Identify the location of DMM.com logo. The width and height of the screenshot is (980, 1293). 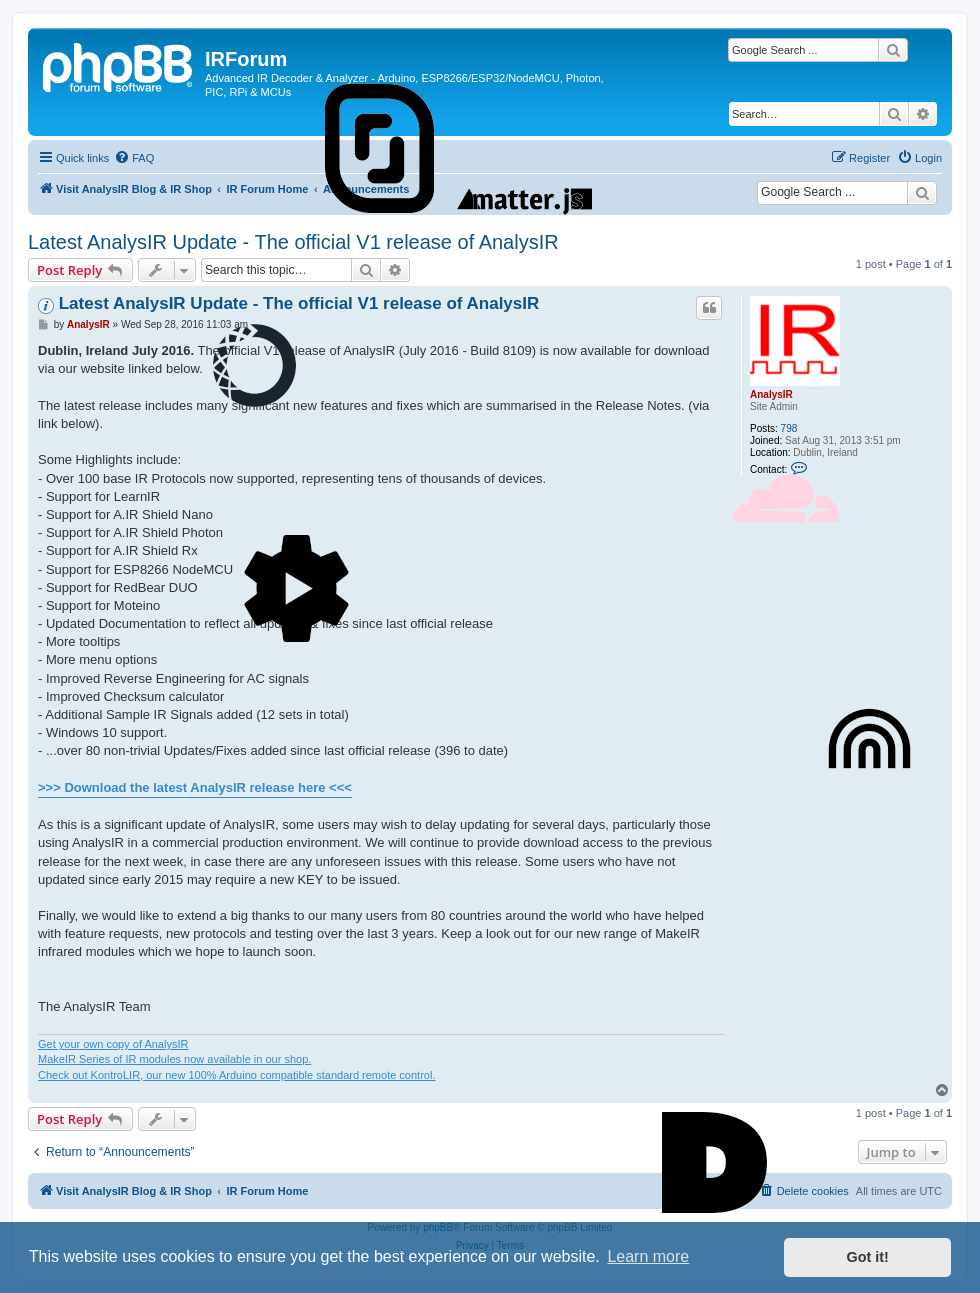
(714, 1162).